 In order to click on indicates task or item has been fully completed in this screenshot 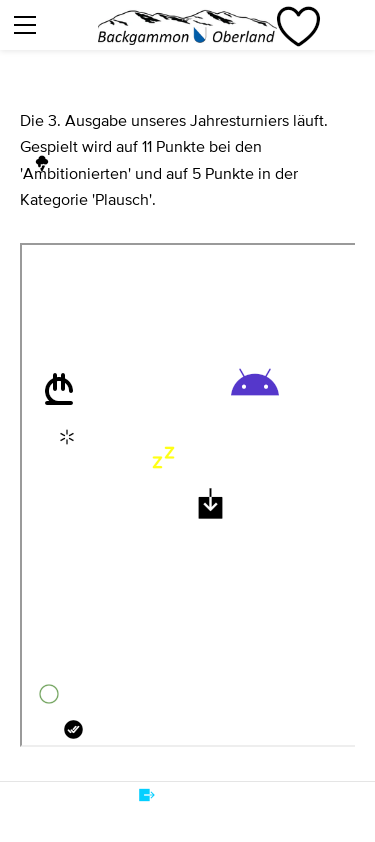, I will do `click(73, 729)`.